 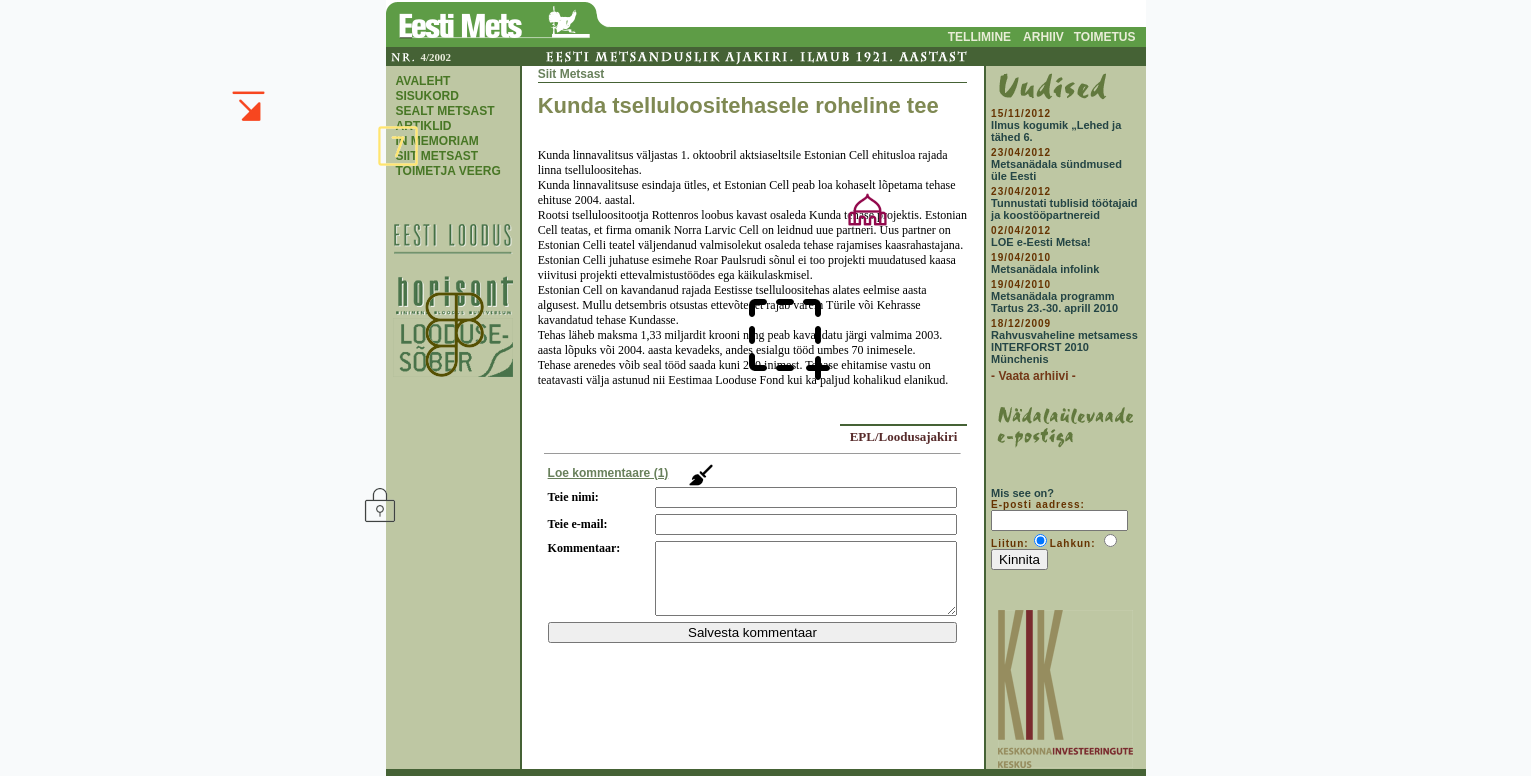 I want to click on add to current selection, so click(x=785, y=335).